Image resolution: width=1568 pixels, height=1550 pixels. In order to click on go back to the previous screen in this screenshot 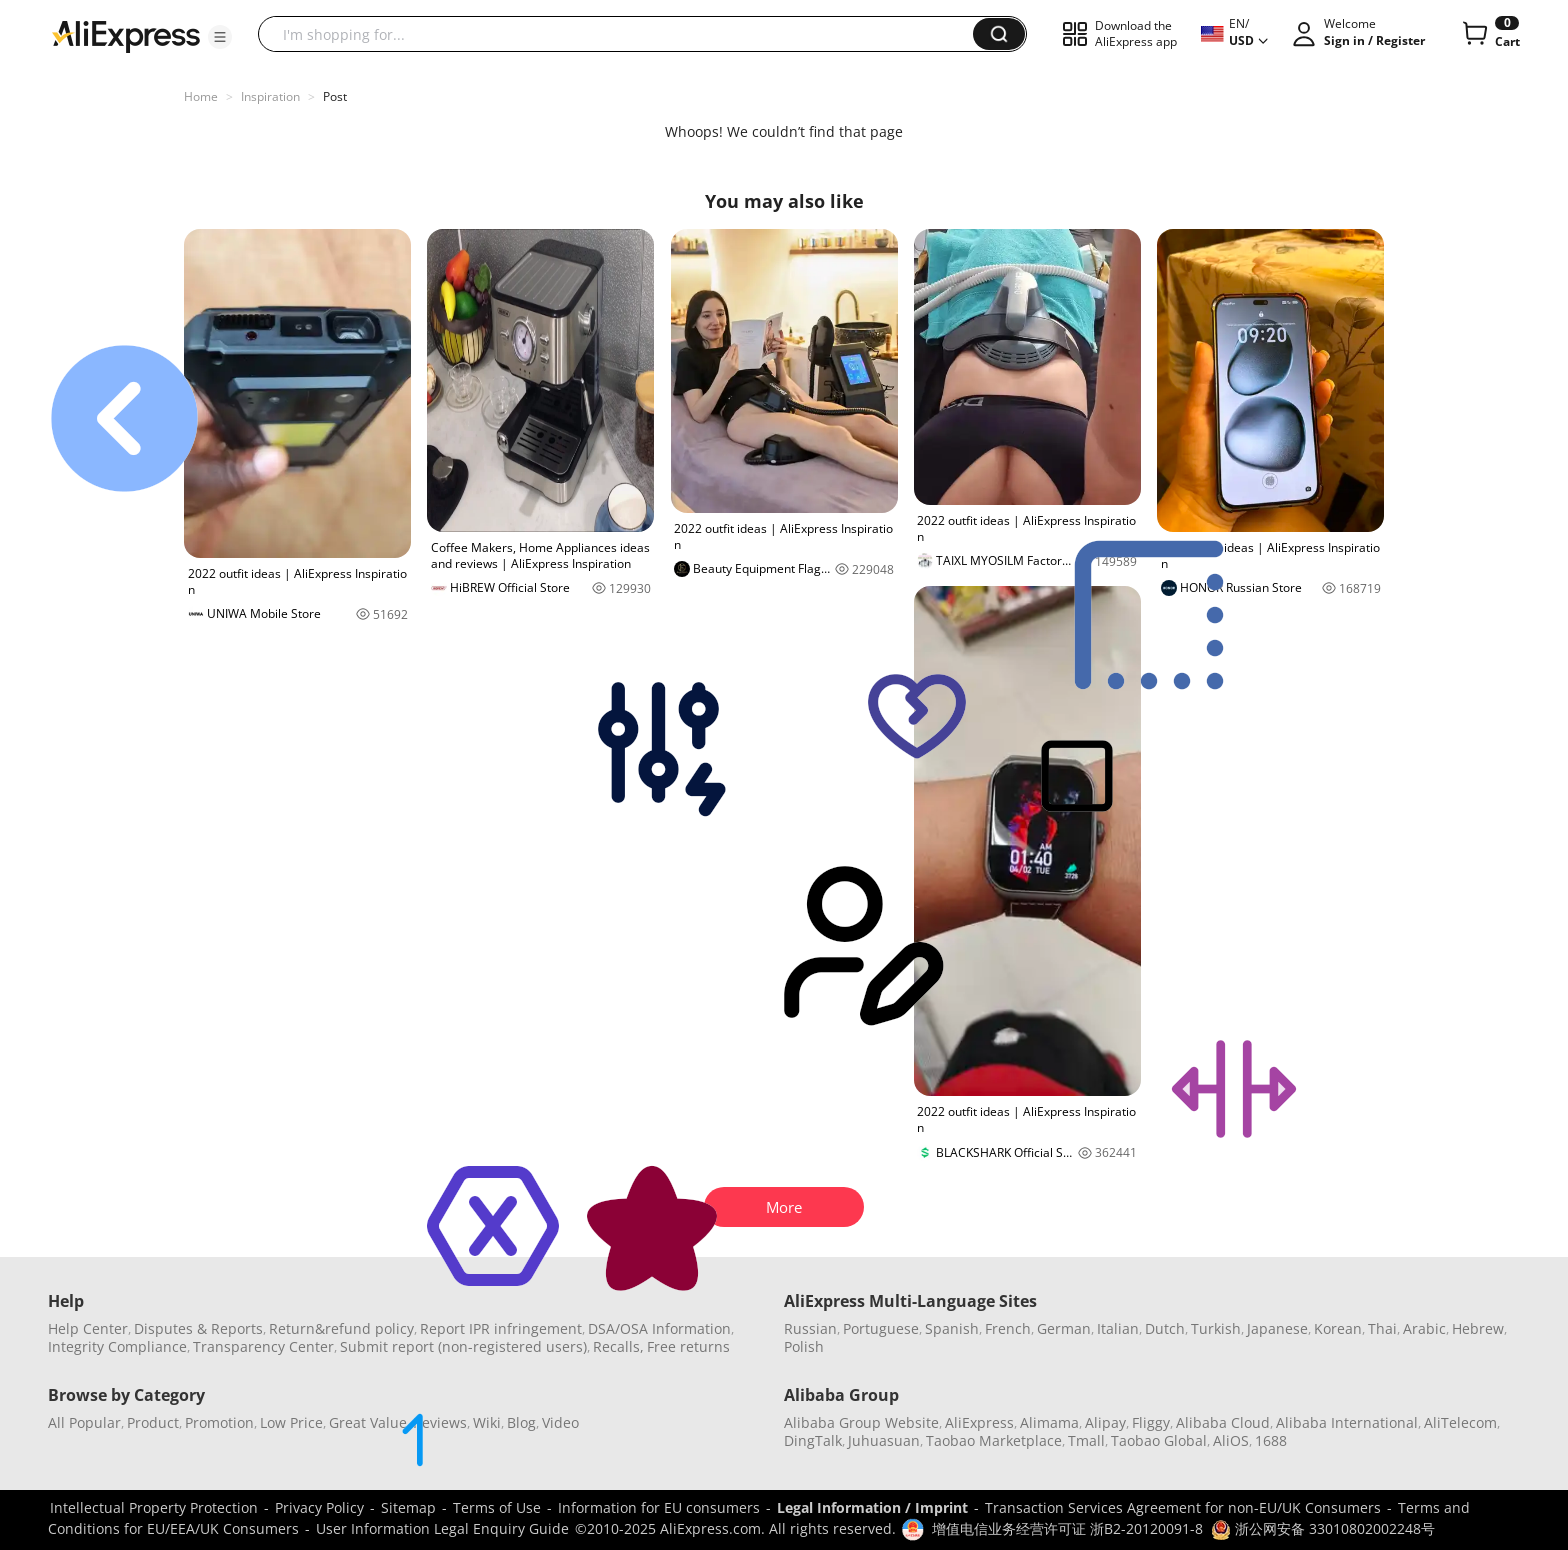, I will do `click(124, 418)`.